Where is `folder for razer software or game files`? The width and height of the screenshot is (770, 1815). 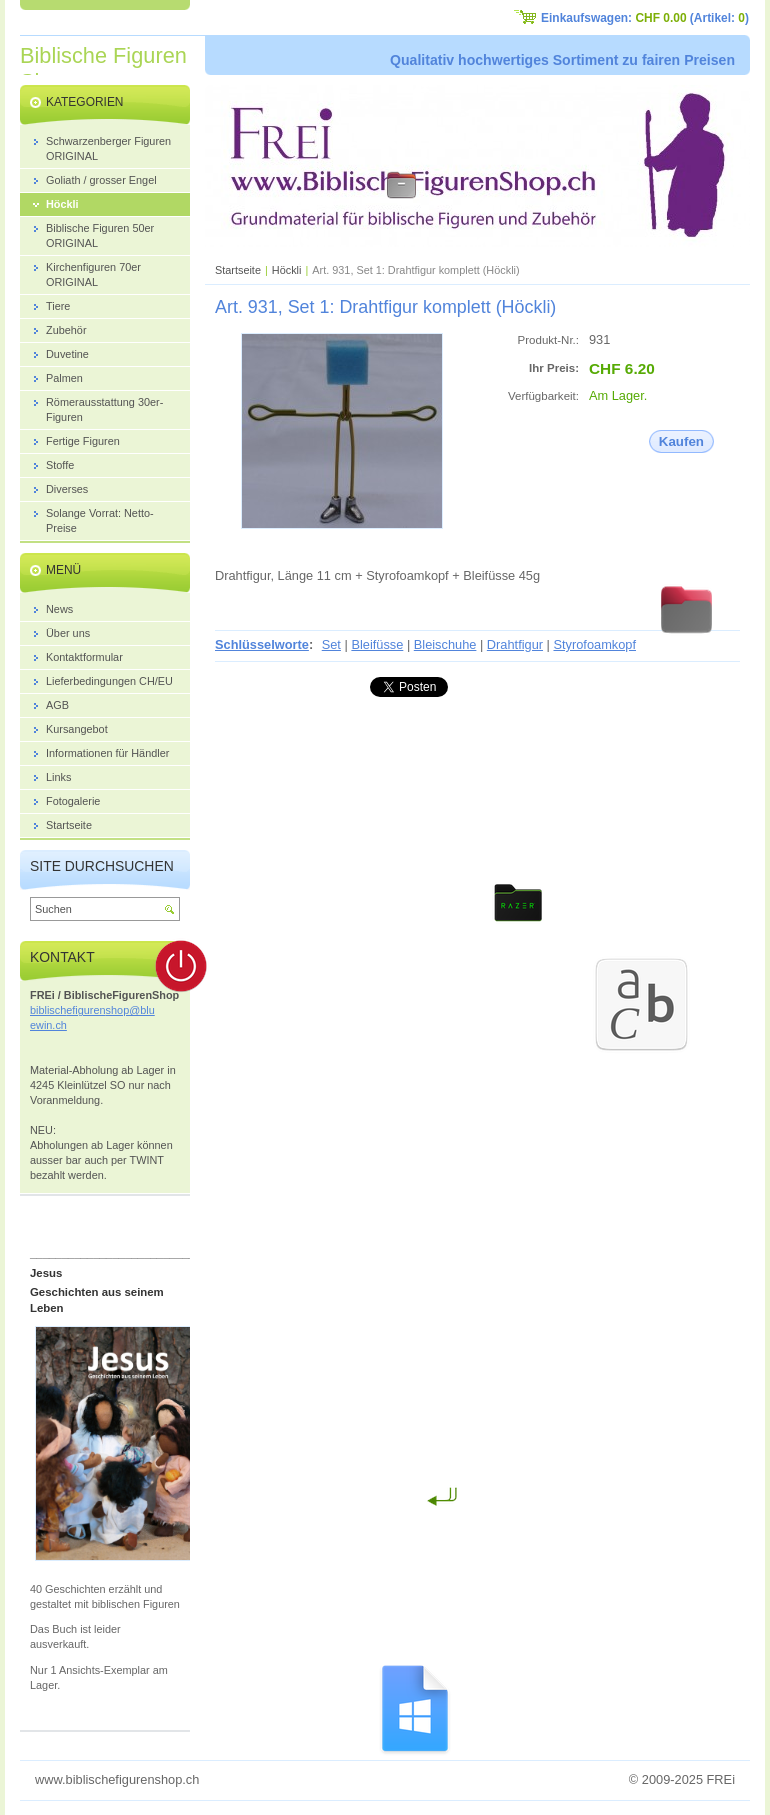 folder for razer software or game files is located at coordinates (518, 904).